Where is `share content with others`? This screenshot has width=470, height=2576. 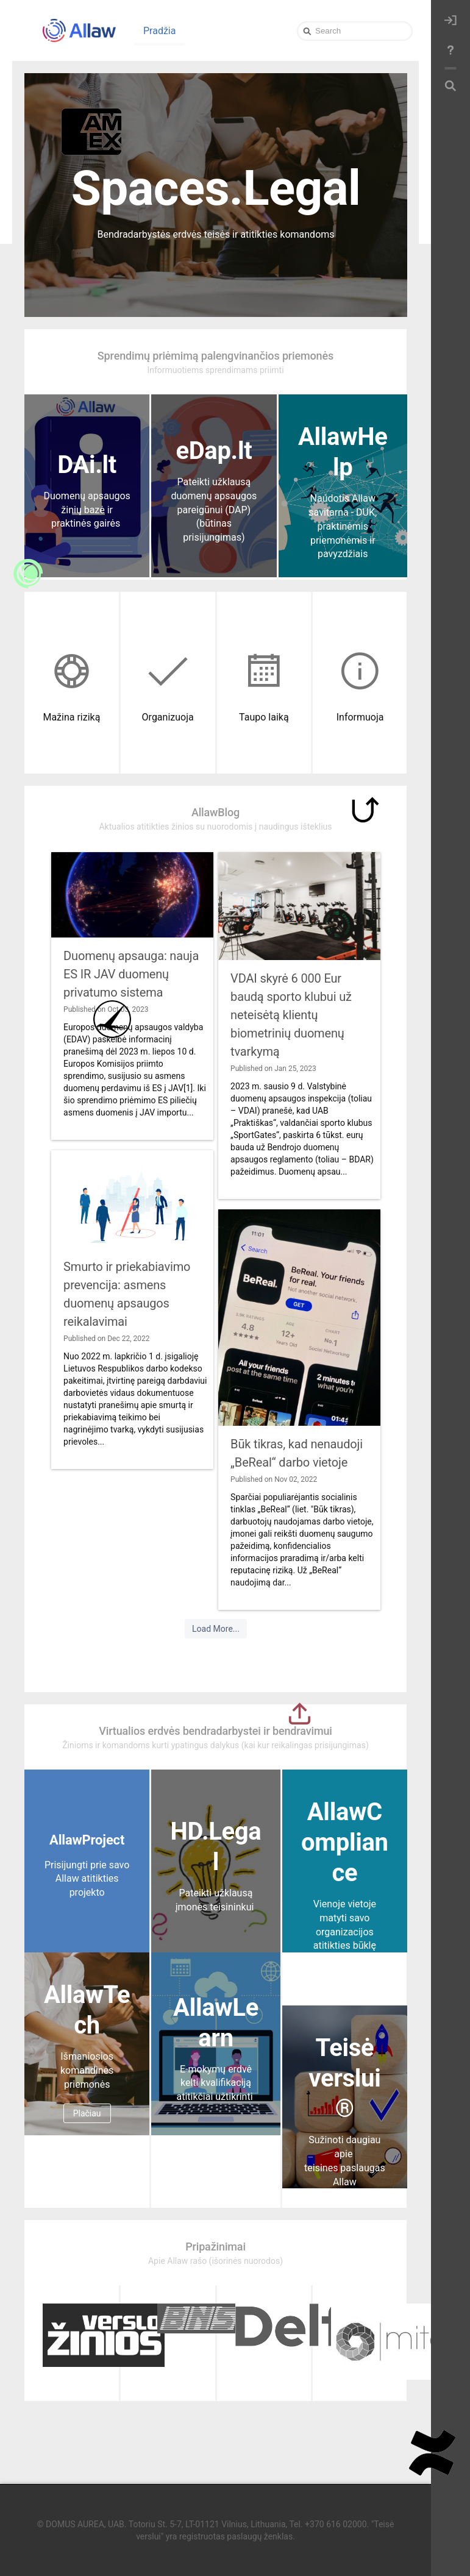
share content with others is located at coordinates (299, 1713).